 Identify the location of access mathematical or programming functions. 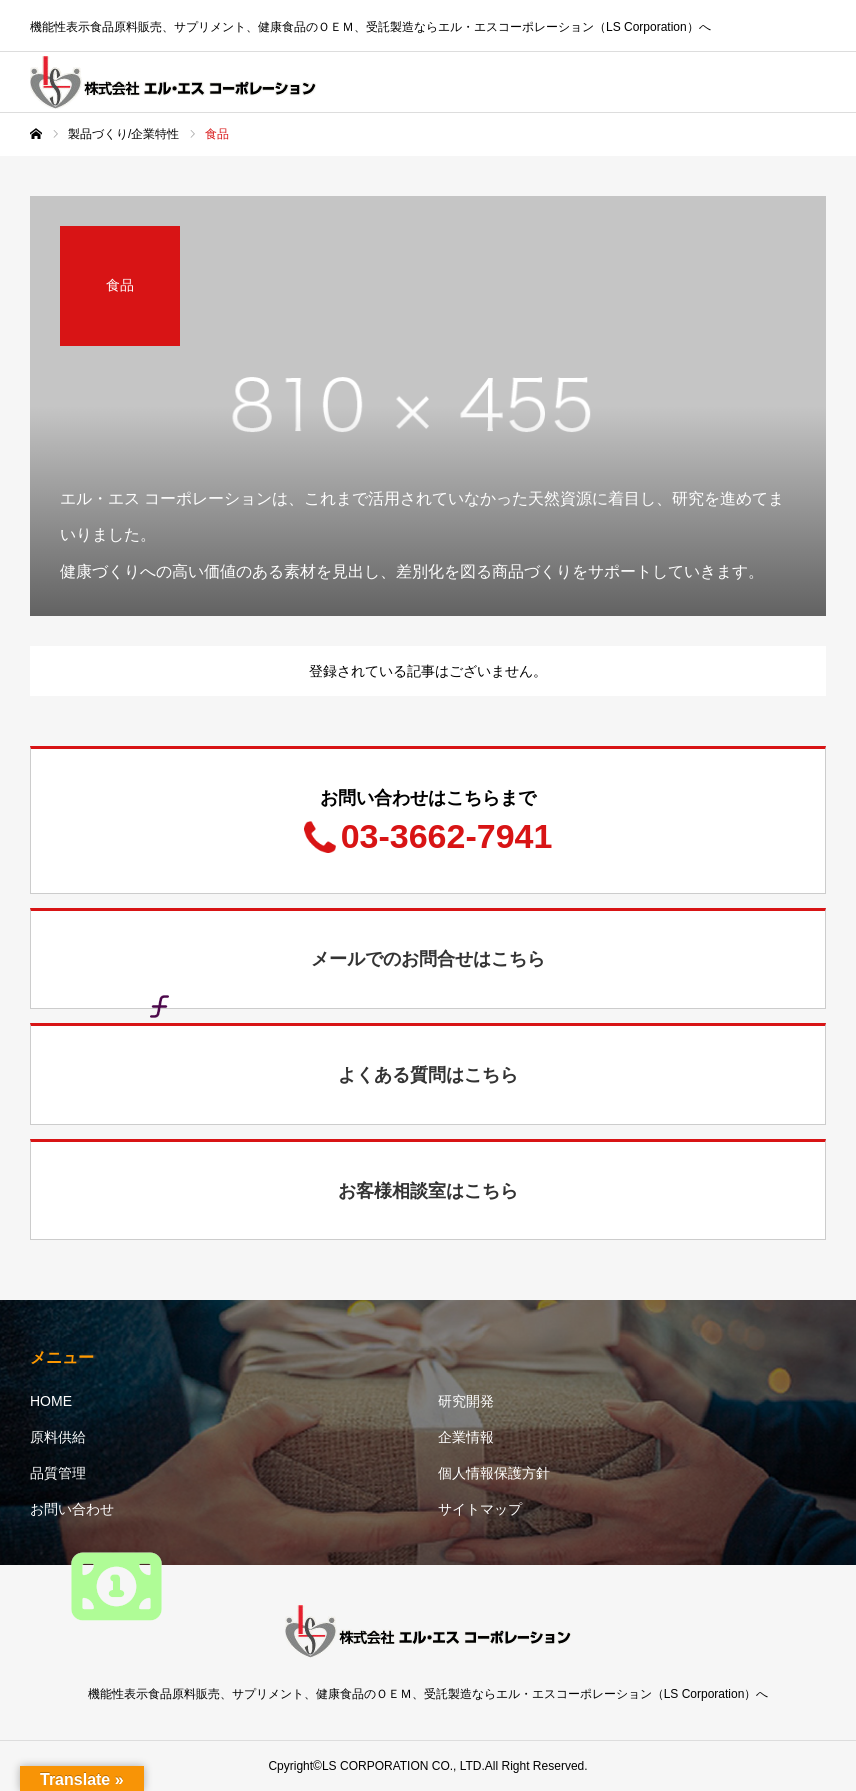
(159, 1006).